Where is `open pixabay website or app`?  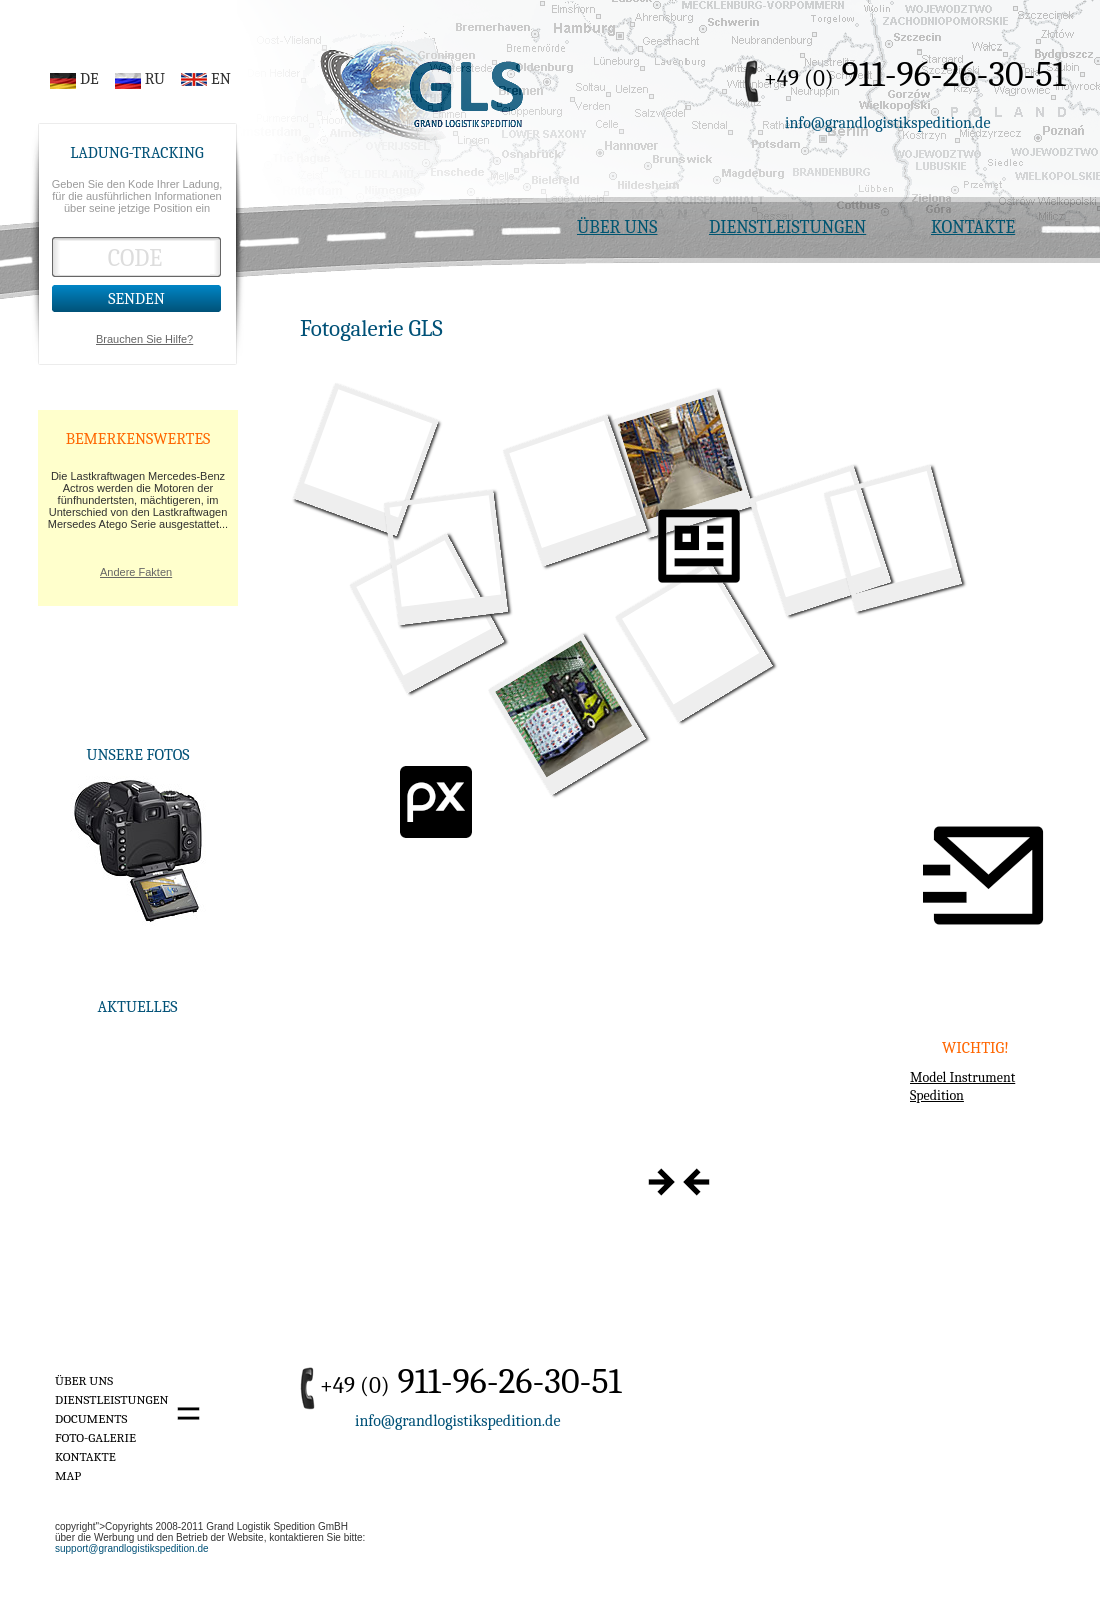
open pixabay website or app is located at coordinates (436, 802).